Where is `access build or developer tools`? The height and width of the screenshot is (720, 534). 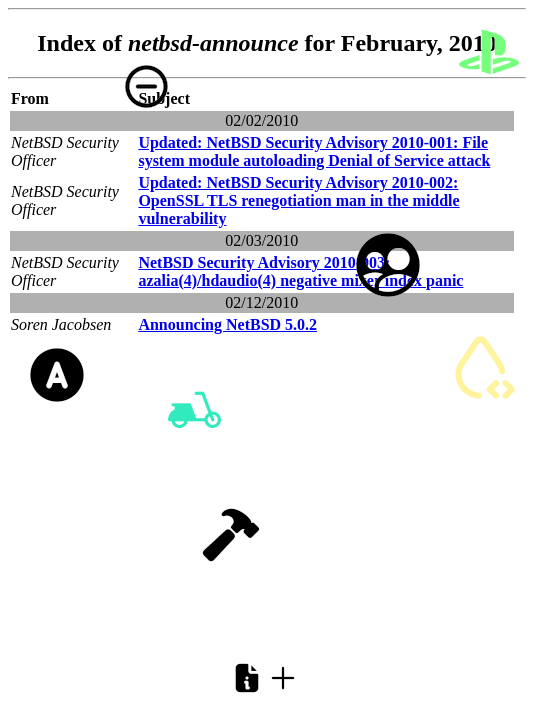 access build or developer tools is located at coordinates (231, 535).